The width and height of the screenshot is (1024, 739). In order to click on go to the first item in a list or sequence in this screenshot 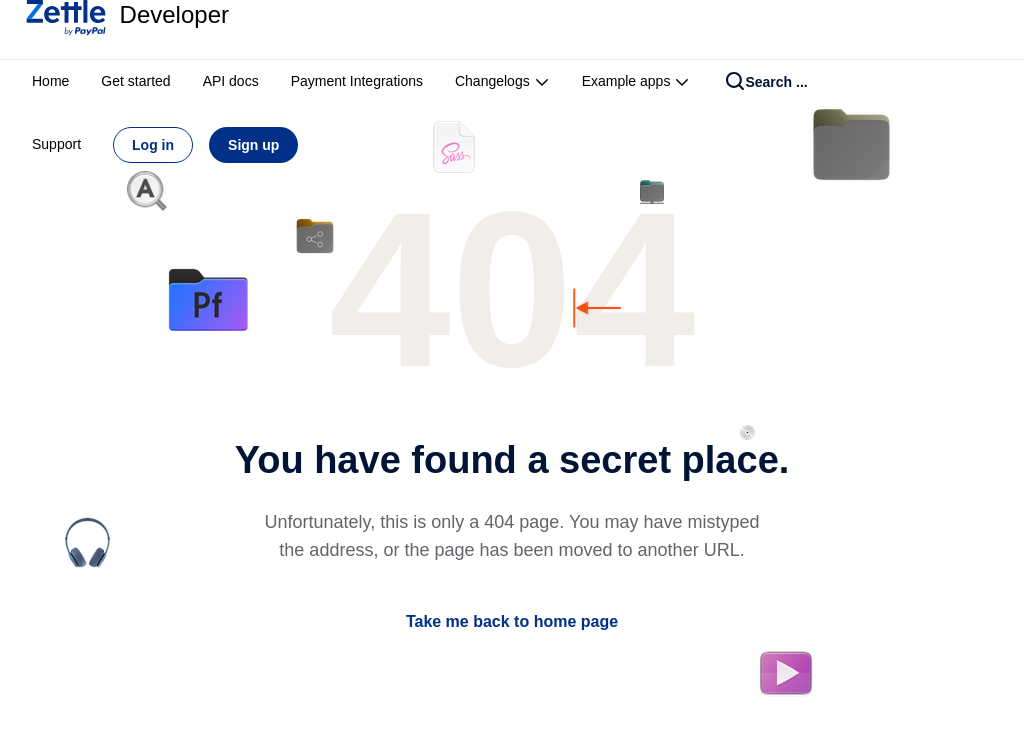, I will do `click(597, 308)`.